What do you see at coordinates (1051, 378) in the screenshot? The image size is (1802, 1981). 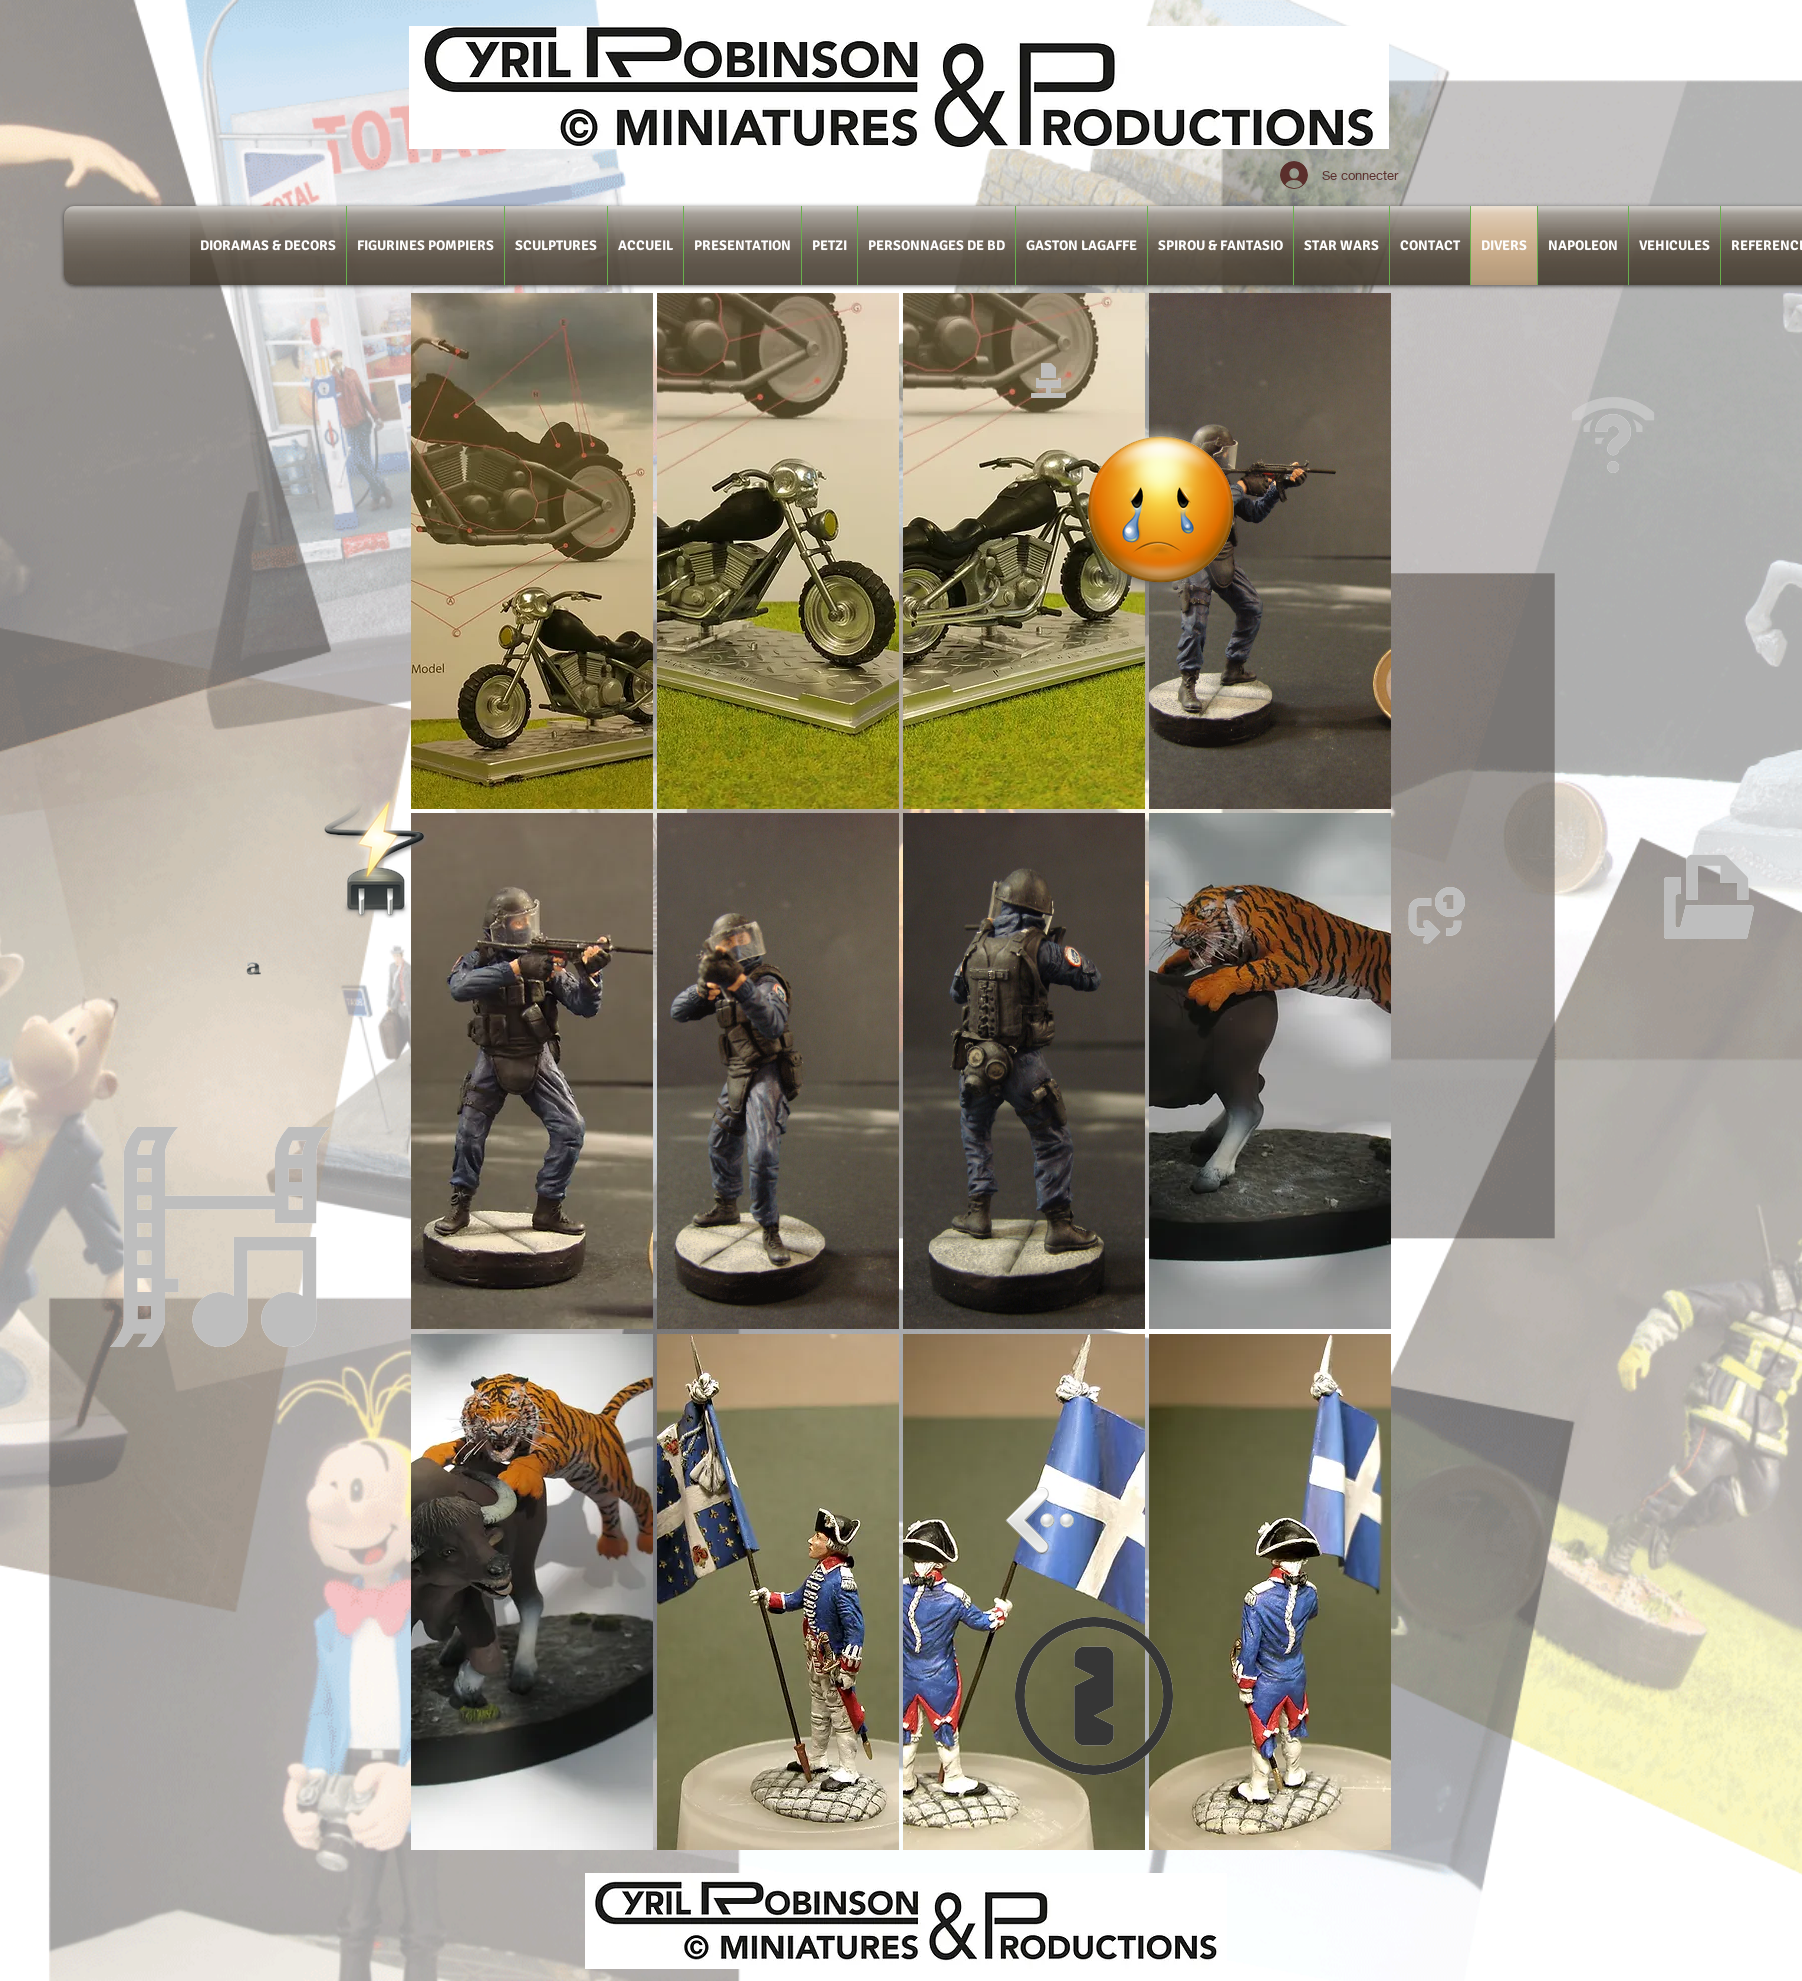 I see `connect to a network printer` at bounding box center [1051, 378].